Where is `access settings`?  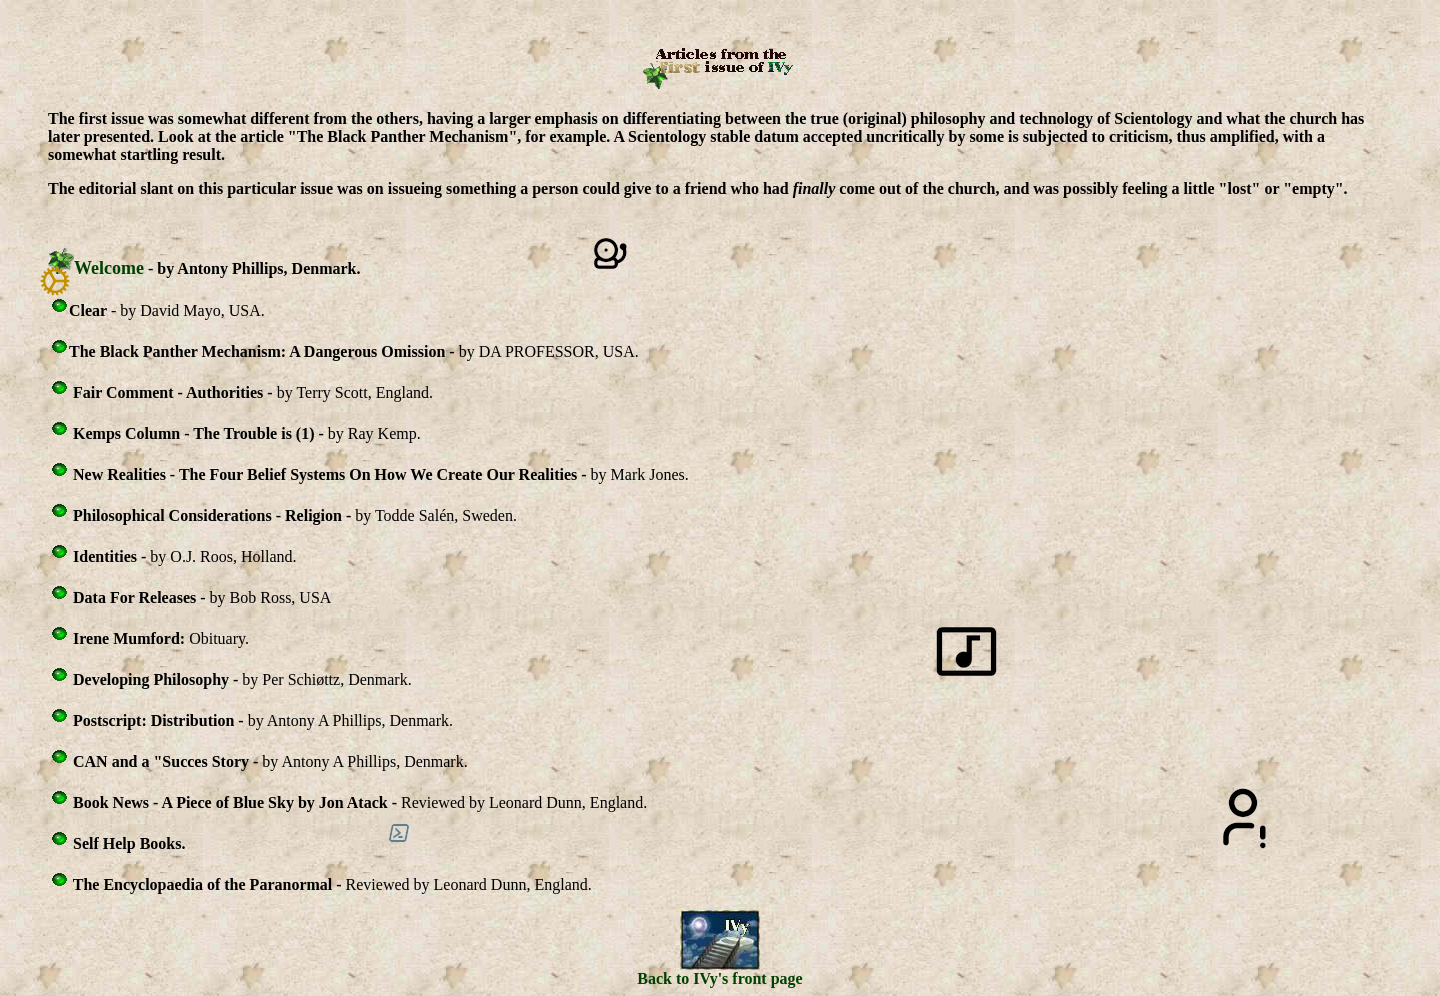
access settings is located at coordinates (55, 281).